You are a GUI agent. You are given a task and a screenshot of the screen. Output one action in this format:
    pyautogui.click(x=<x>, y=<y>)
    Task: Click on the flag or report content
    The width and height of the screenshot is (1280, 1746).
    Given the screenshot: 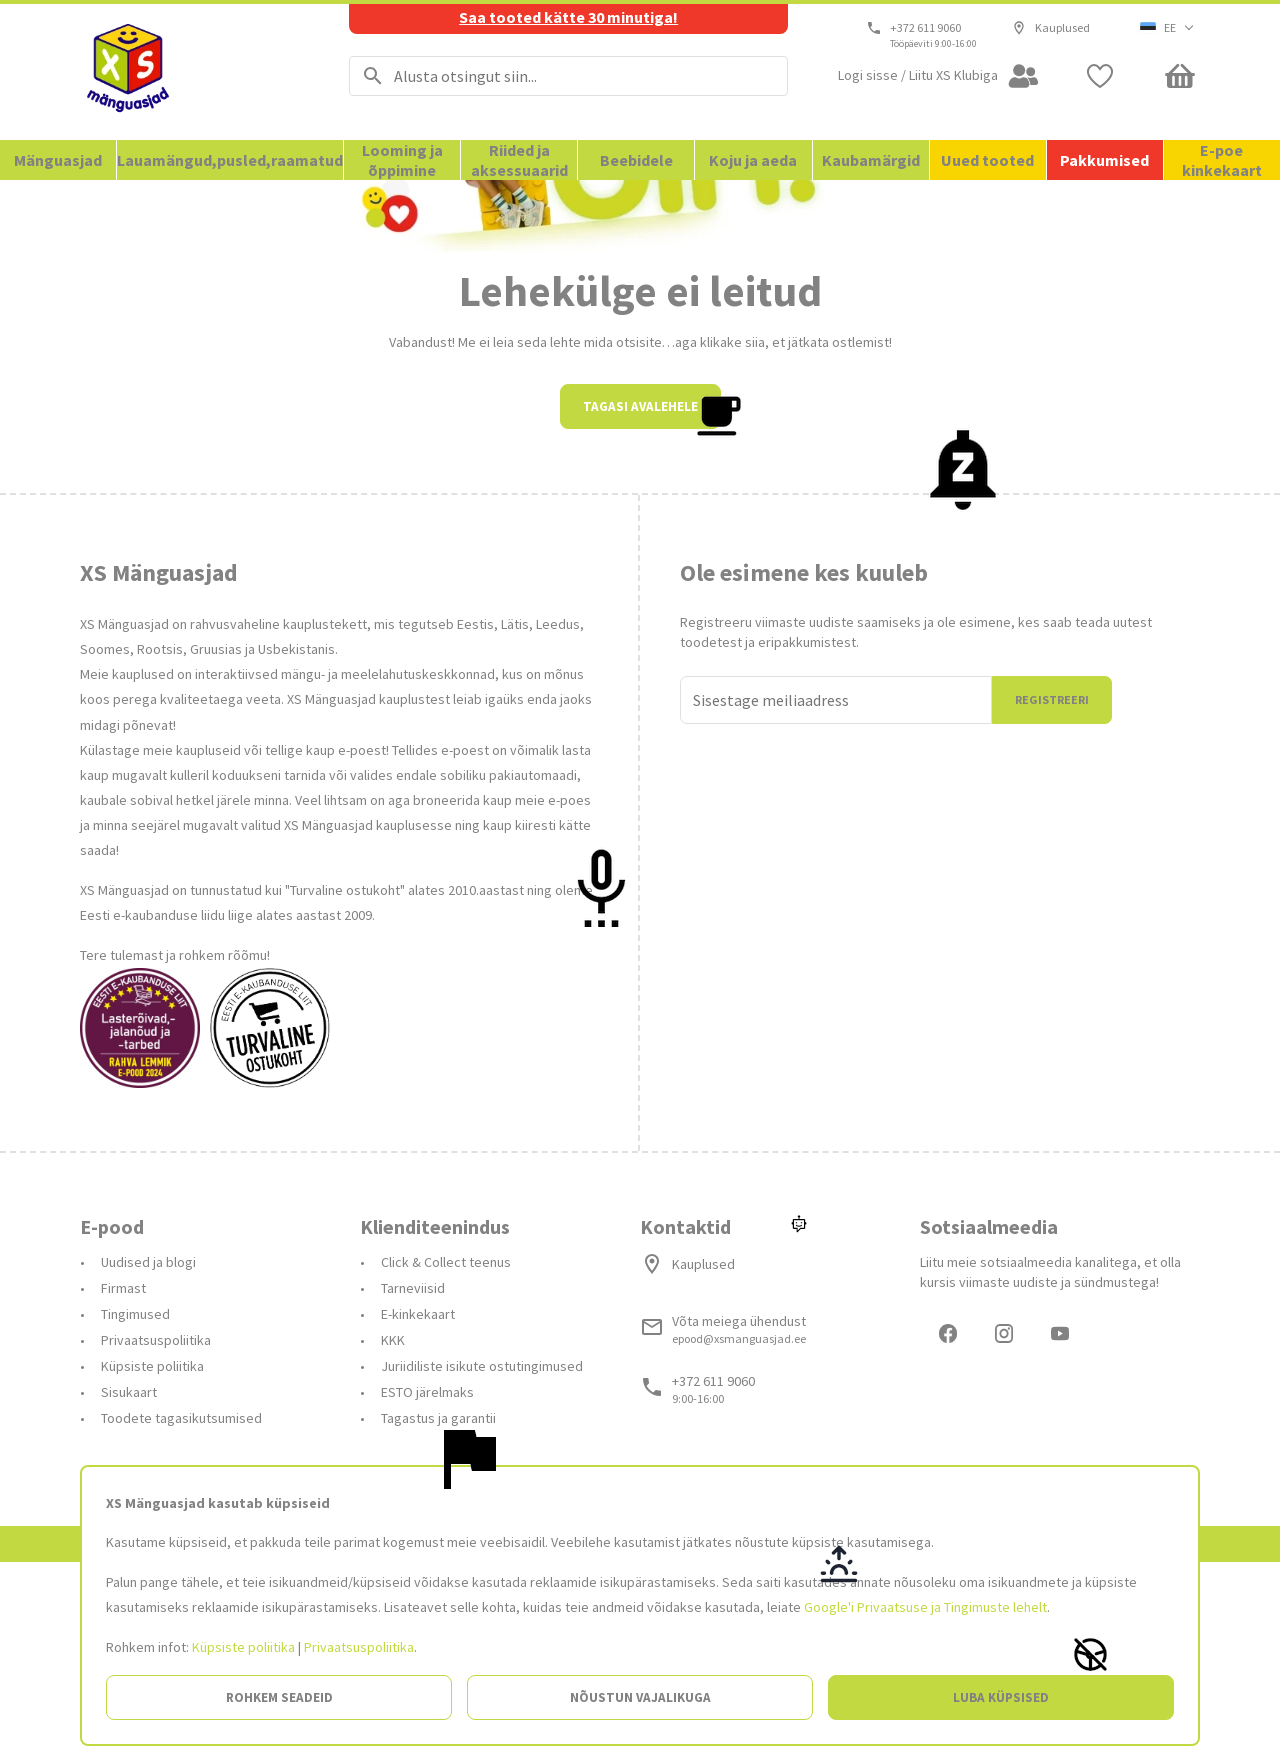 What is the action you would take?
    pyautogui.click(x=468, y=1457)
    